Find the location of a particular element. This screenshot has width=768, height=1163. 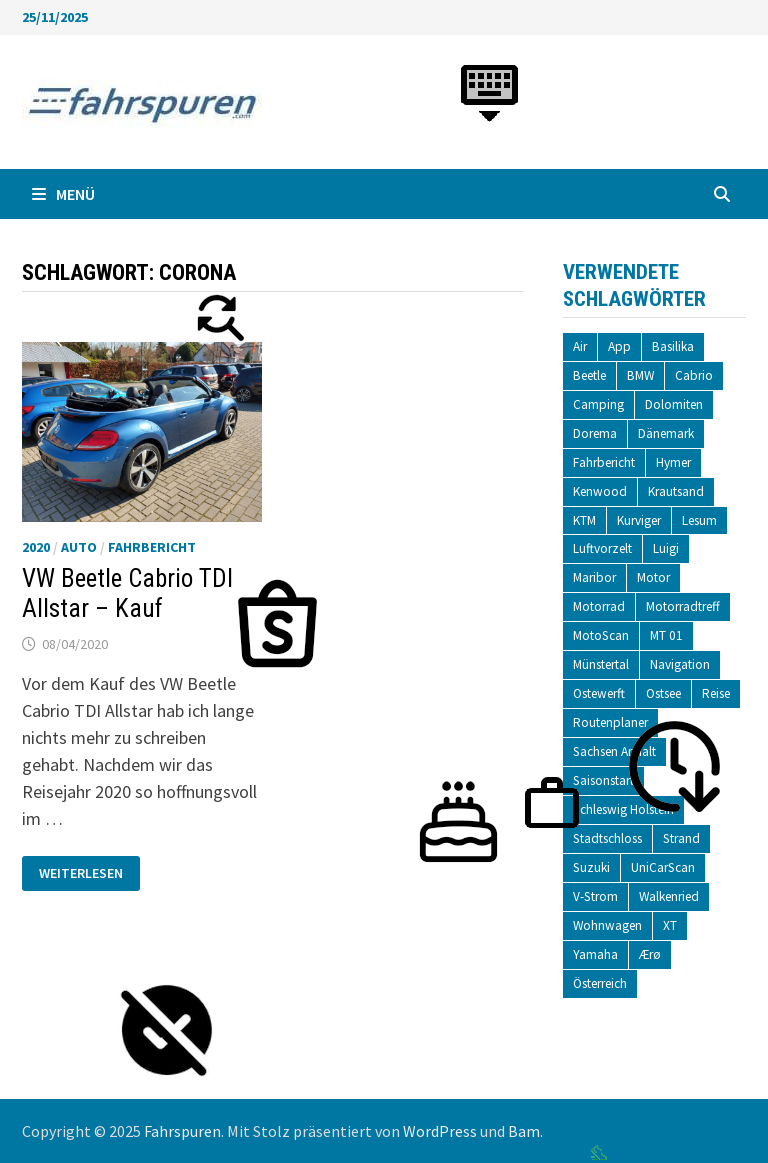

open the Shopee shopping app is located at coordinates (277, 623).